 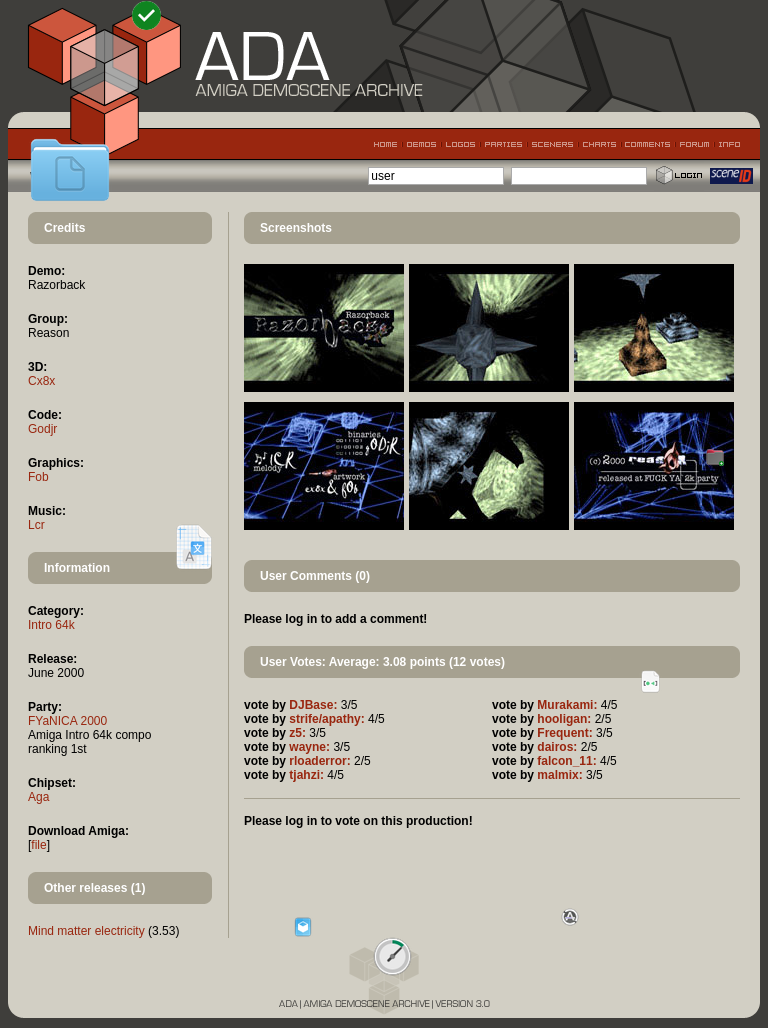 I want to click on a gettext translation template file (.pot), so click(x=194, y=547).